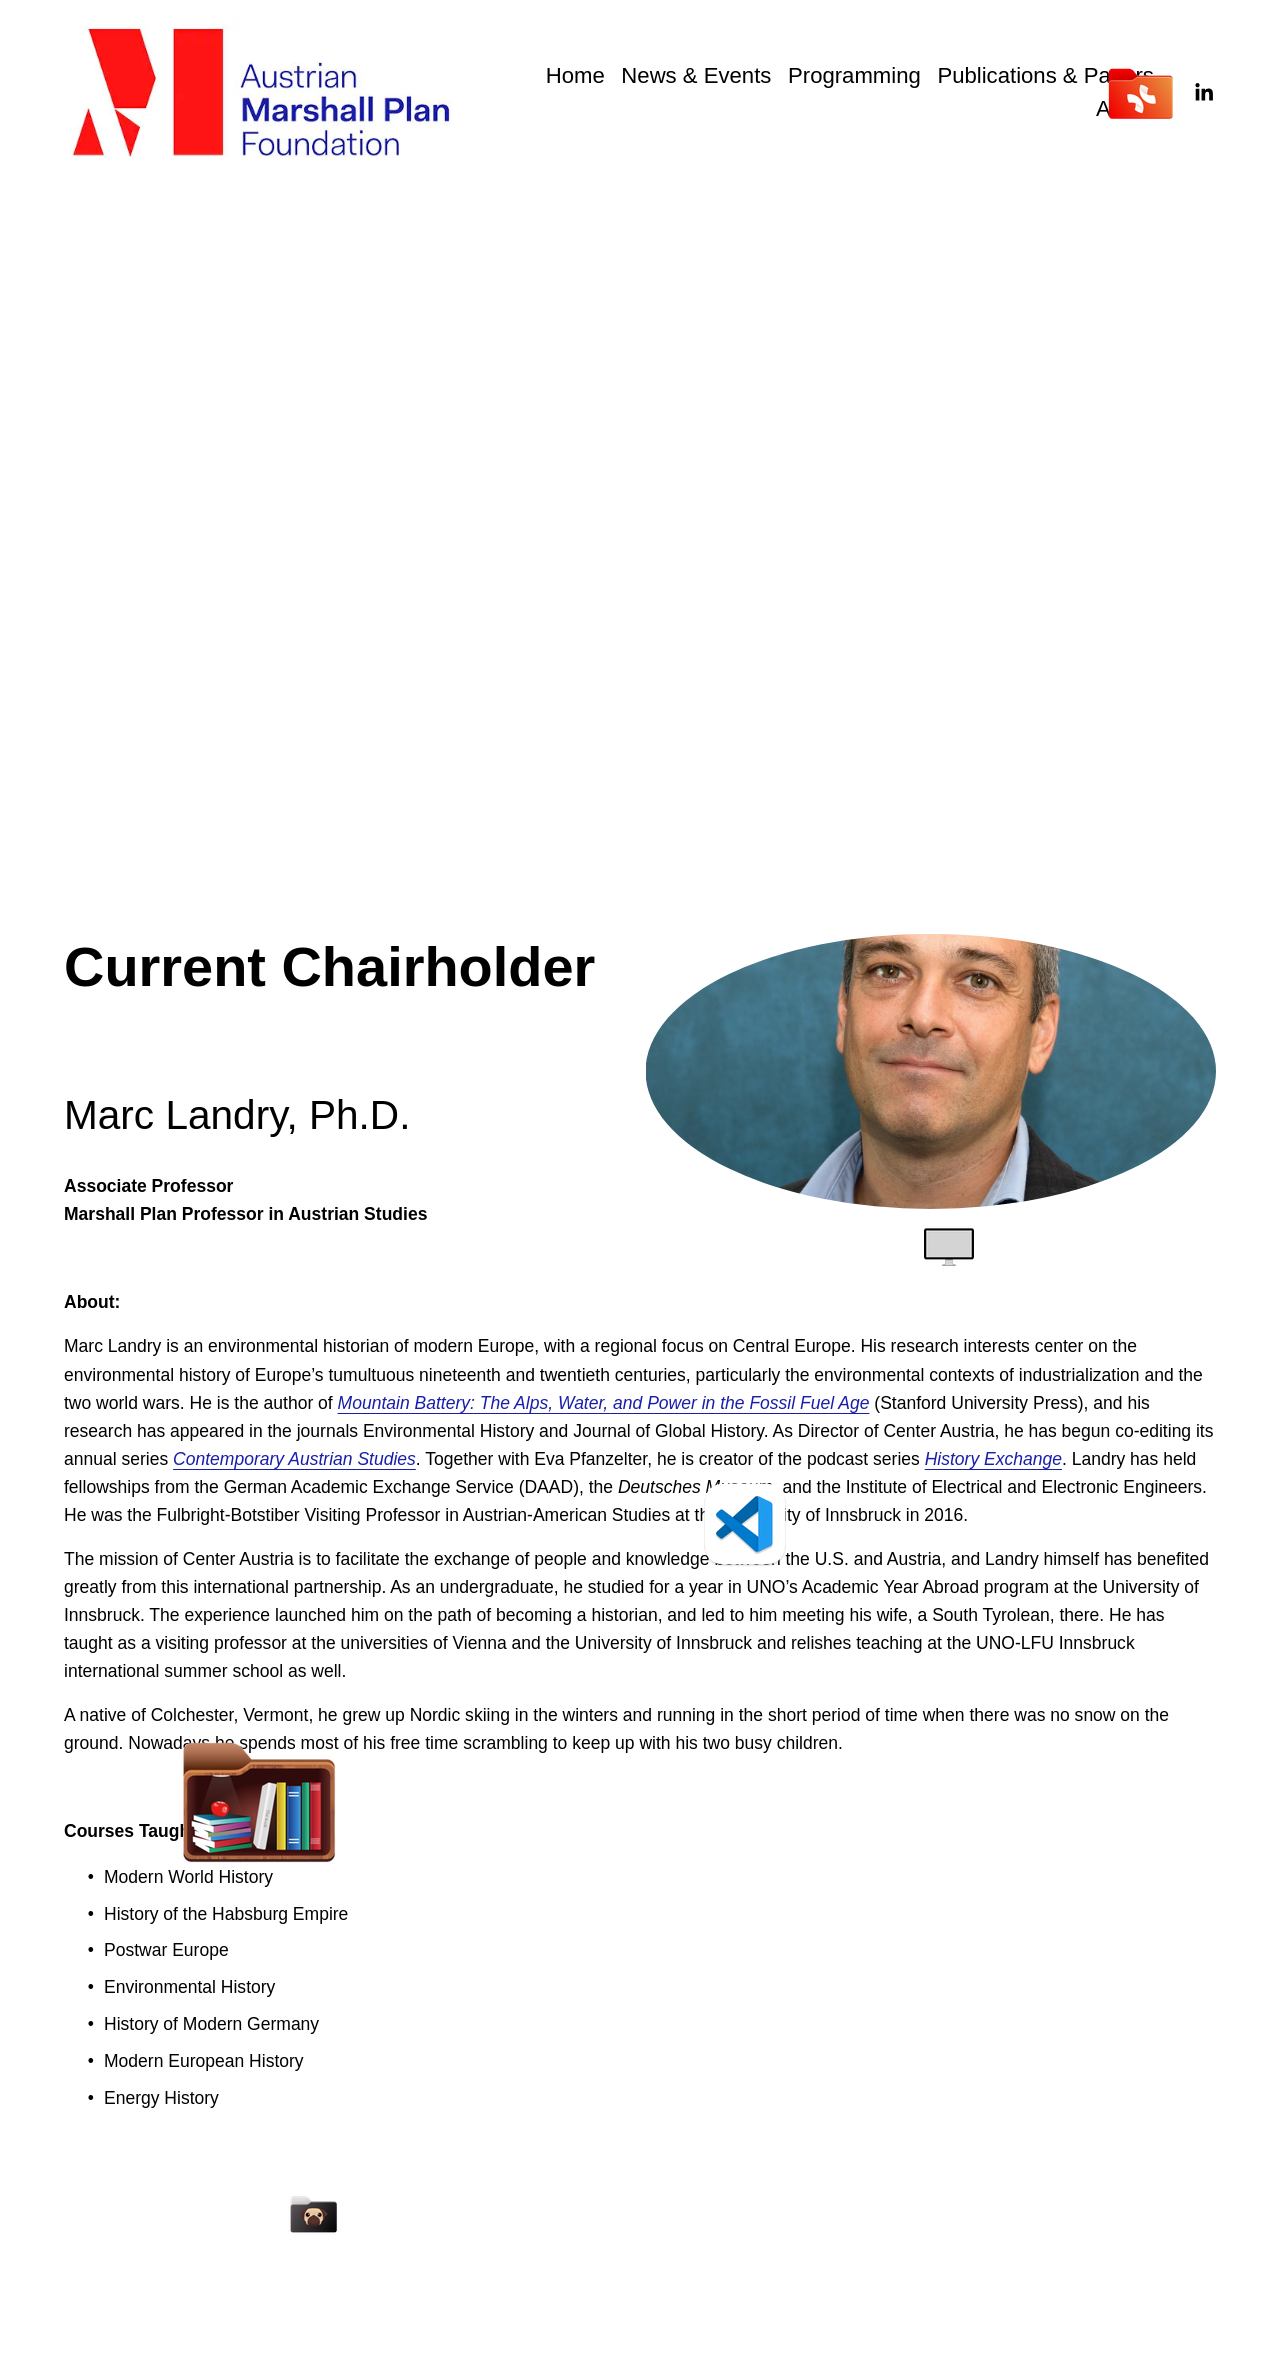  I want to click on open Visual Studio Code, so click(745, 1524).